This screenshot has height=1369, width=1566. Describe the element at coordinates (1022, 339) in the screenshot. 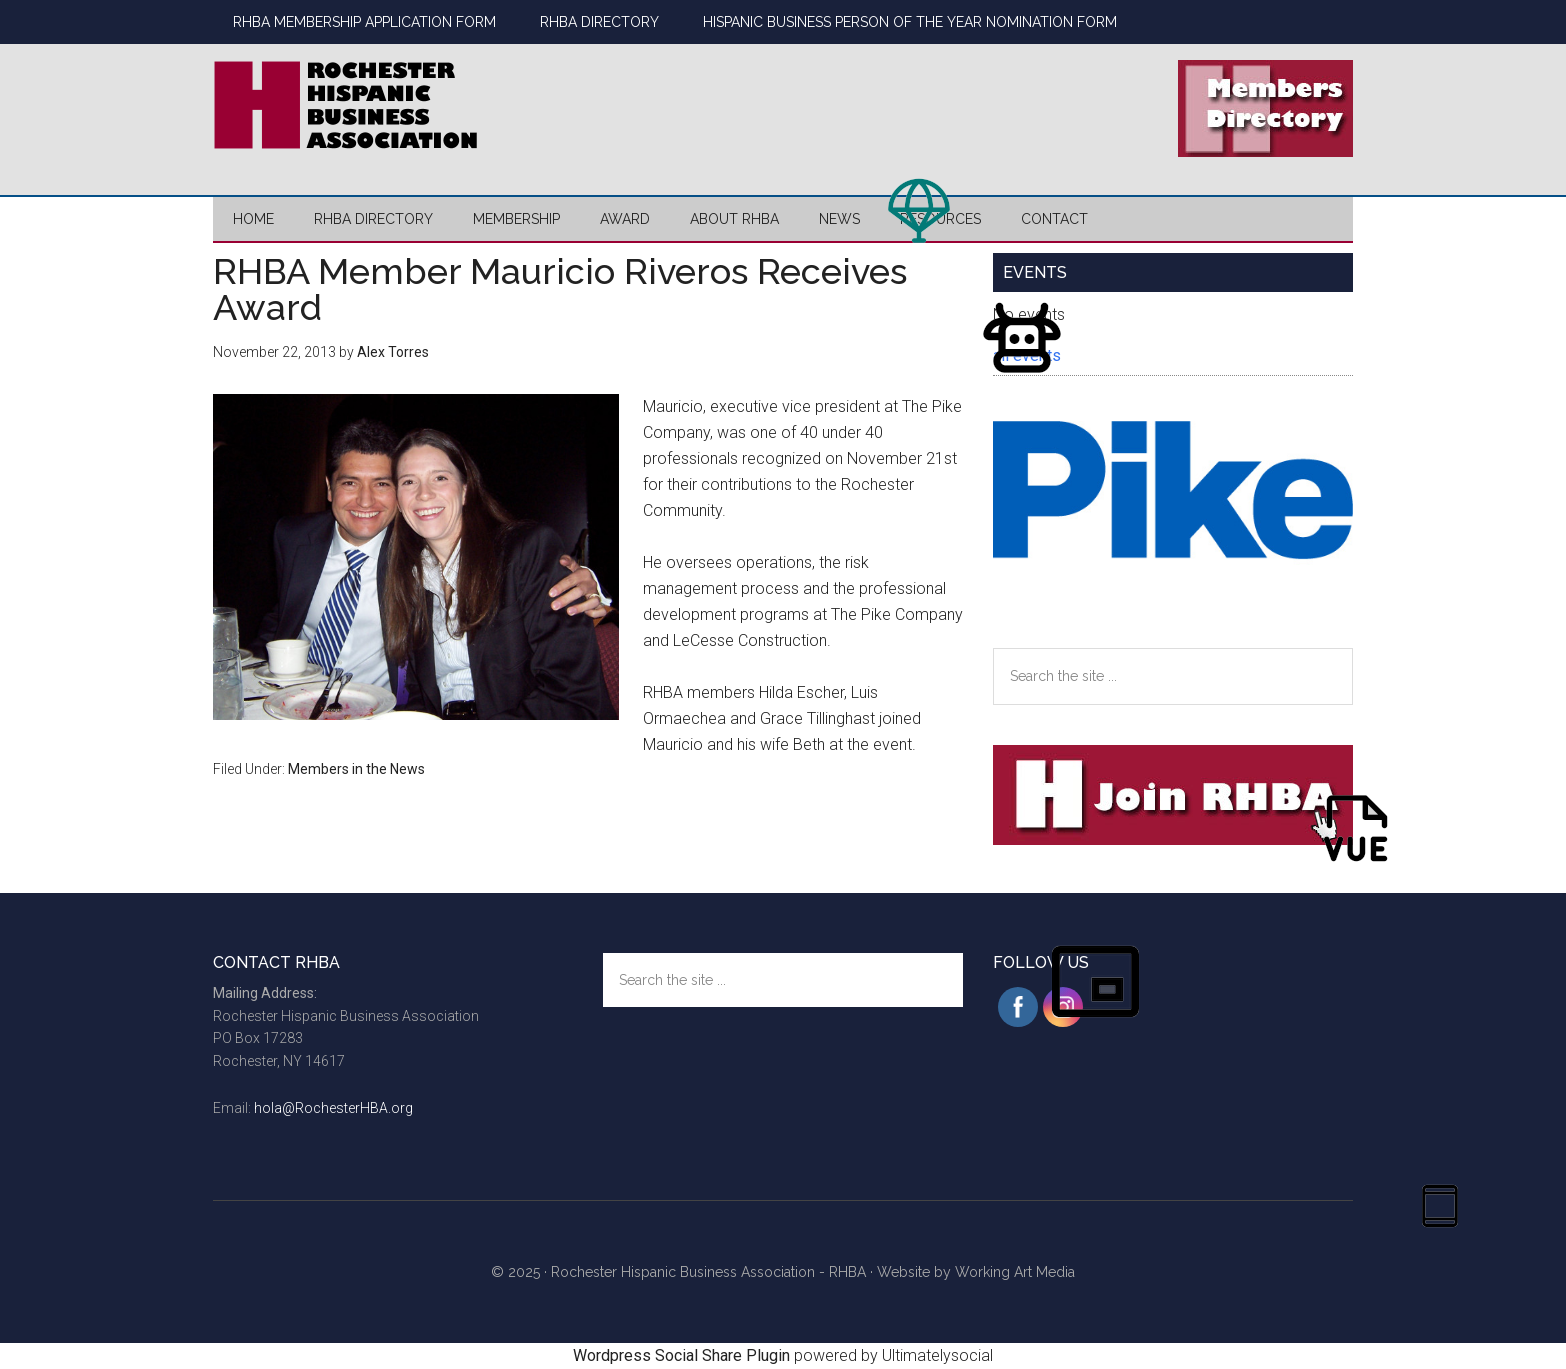

I see `access farm or agriculture features` at that location.